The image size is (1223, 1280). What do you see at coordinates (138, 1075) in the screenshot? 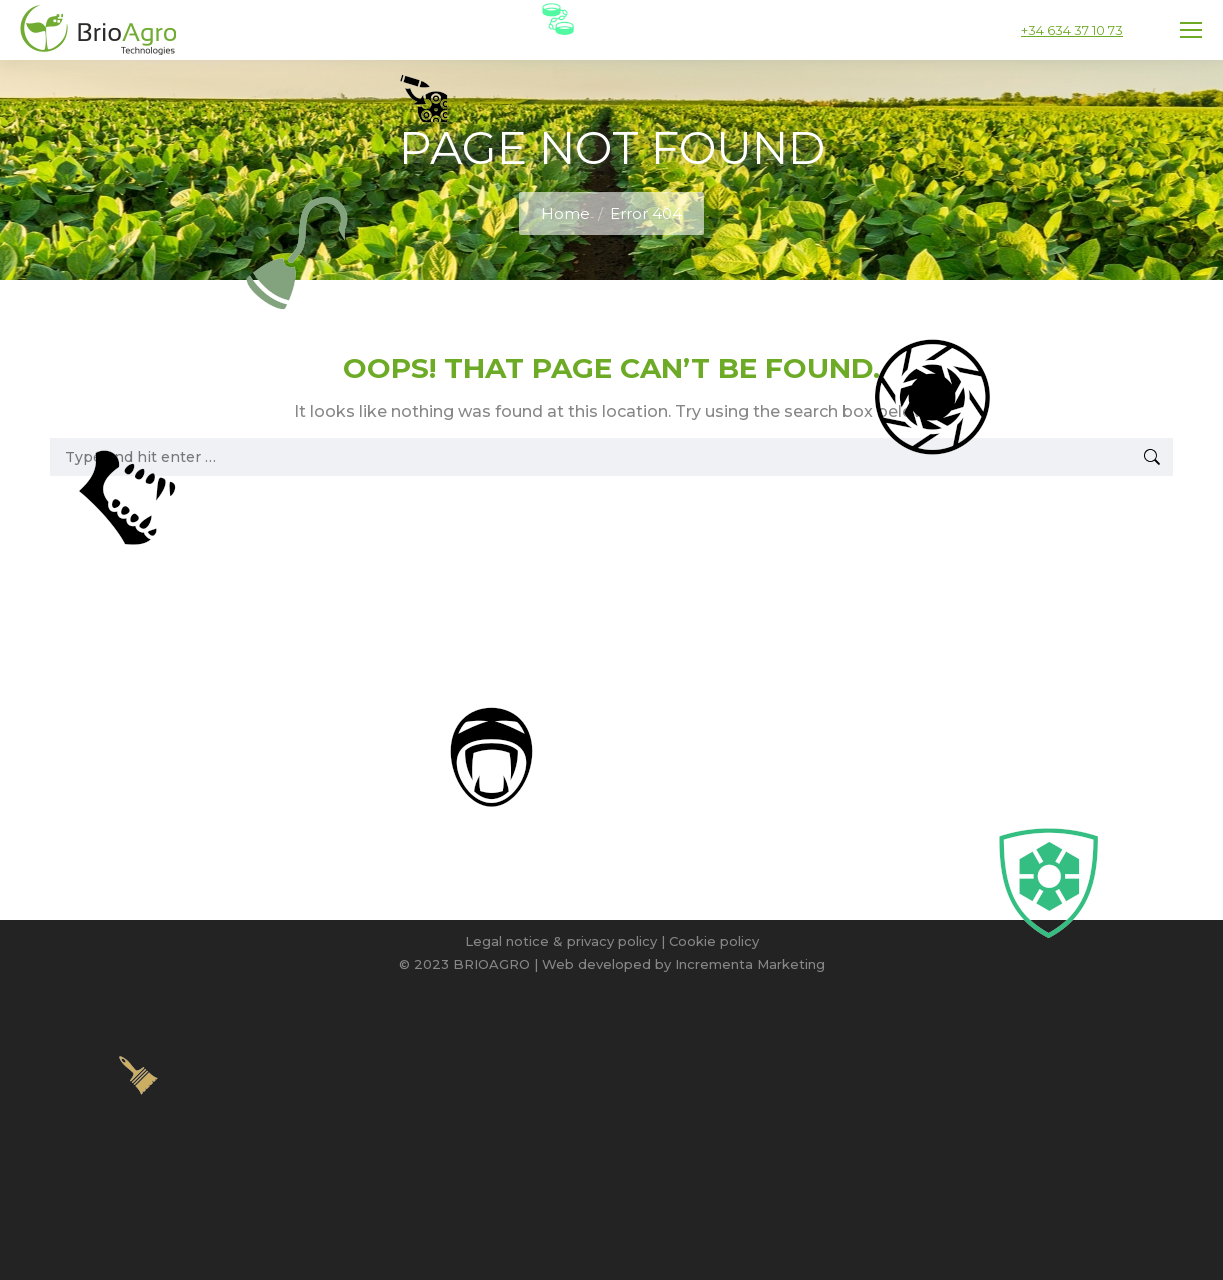
I see `access painting or drawing tools` at bounding box center [138, 1075].